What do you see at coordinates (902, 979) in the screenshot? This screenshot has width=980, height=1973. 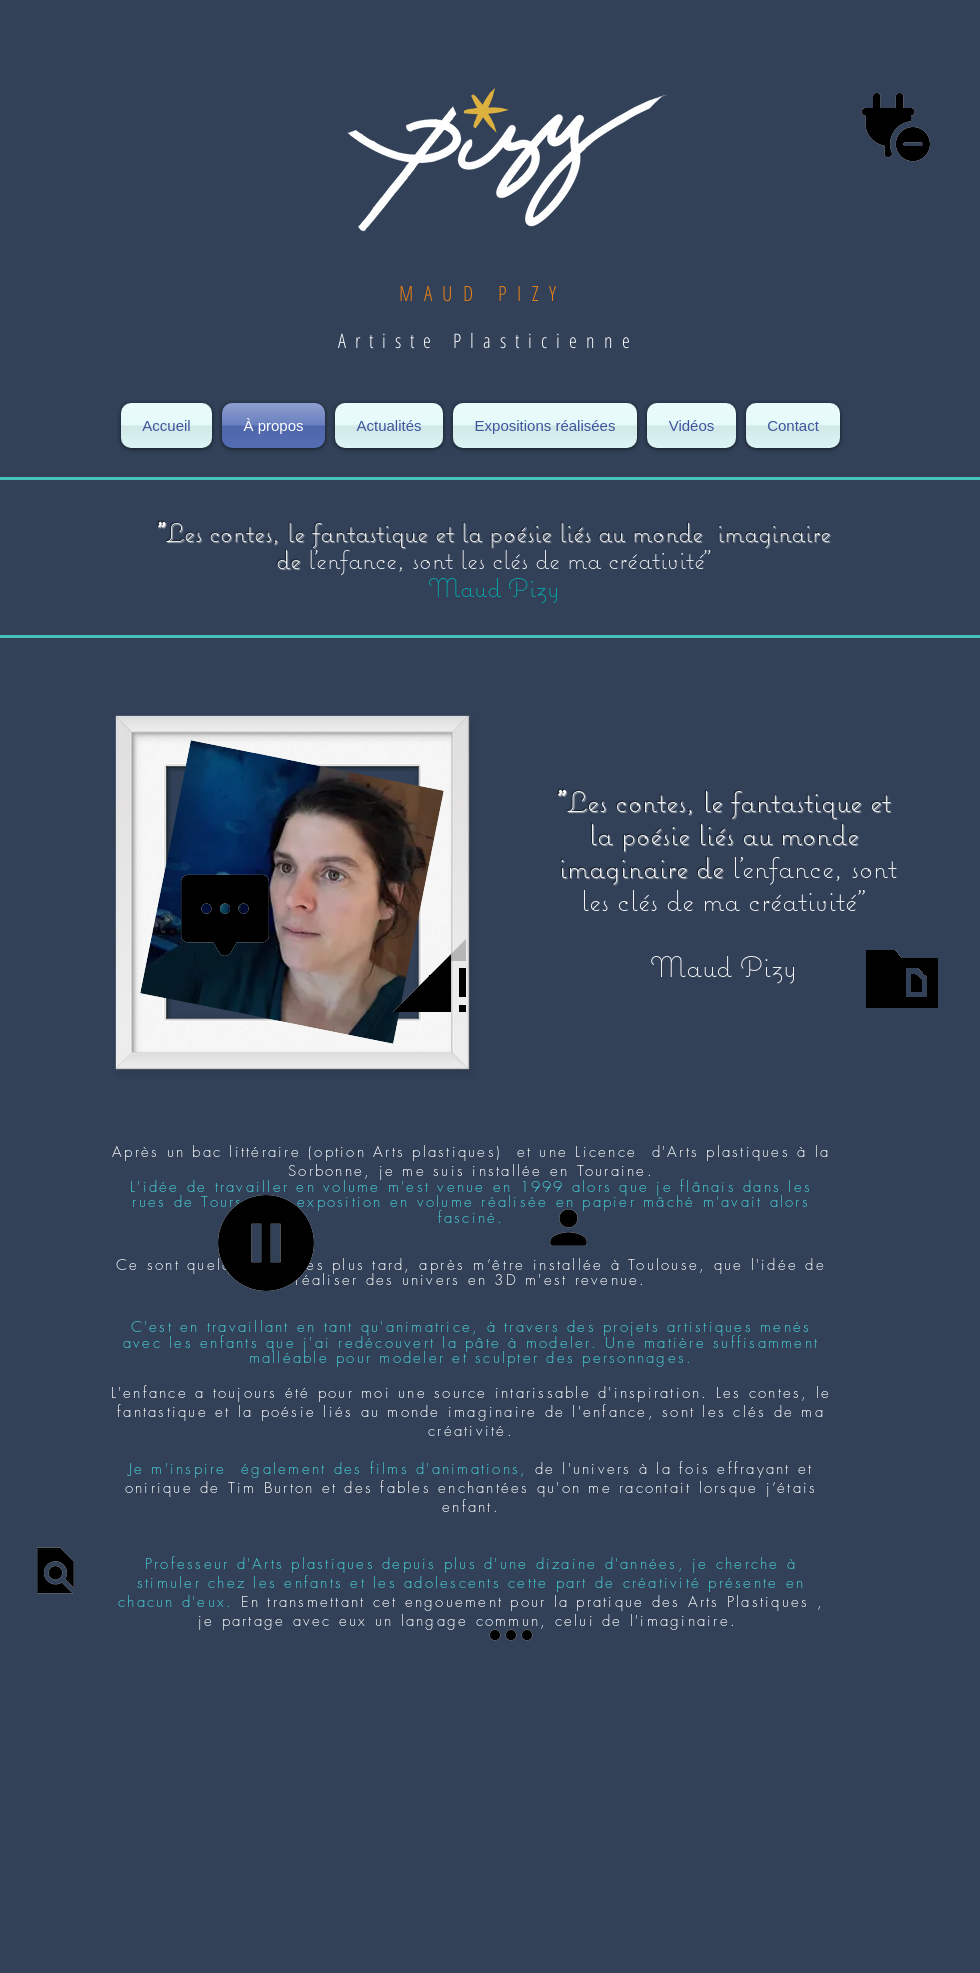 I see `access folder containing code snippets` at bounding box center [902, 979].